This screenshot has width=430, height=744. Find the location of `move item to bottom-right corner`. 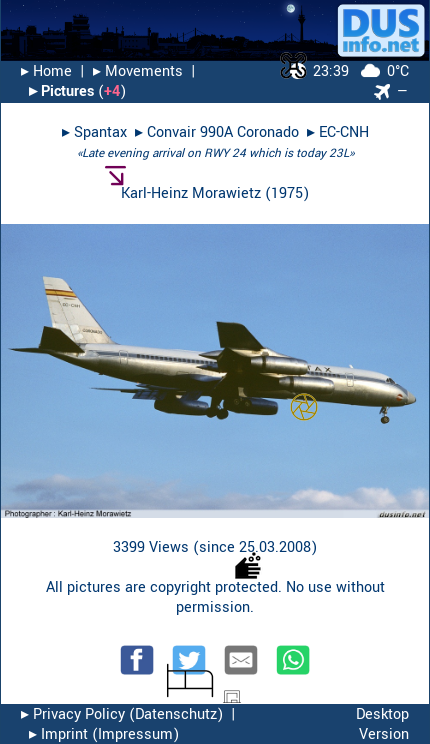

move item to bottom-right corner is located at coordinates (115, 176).